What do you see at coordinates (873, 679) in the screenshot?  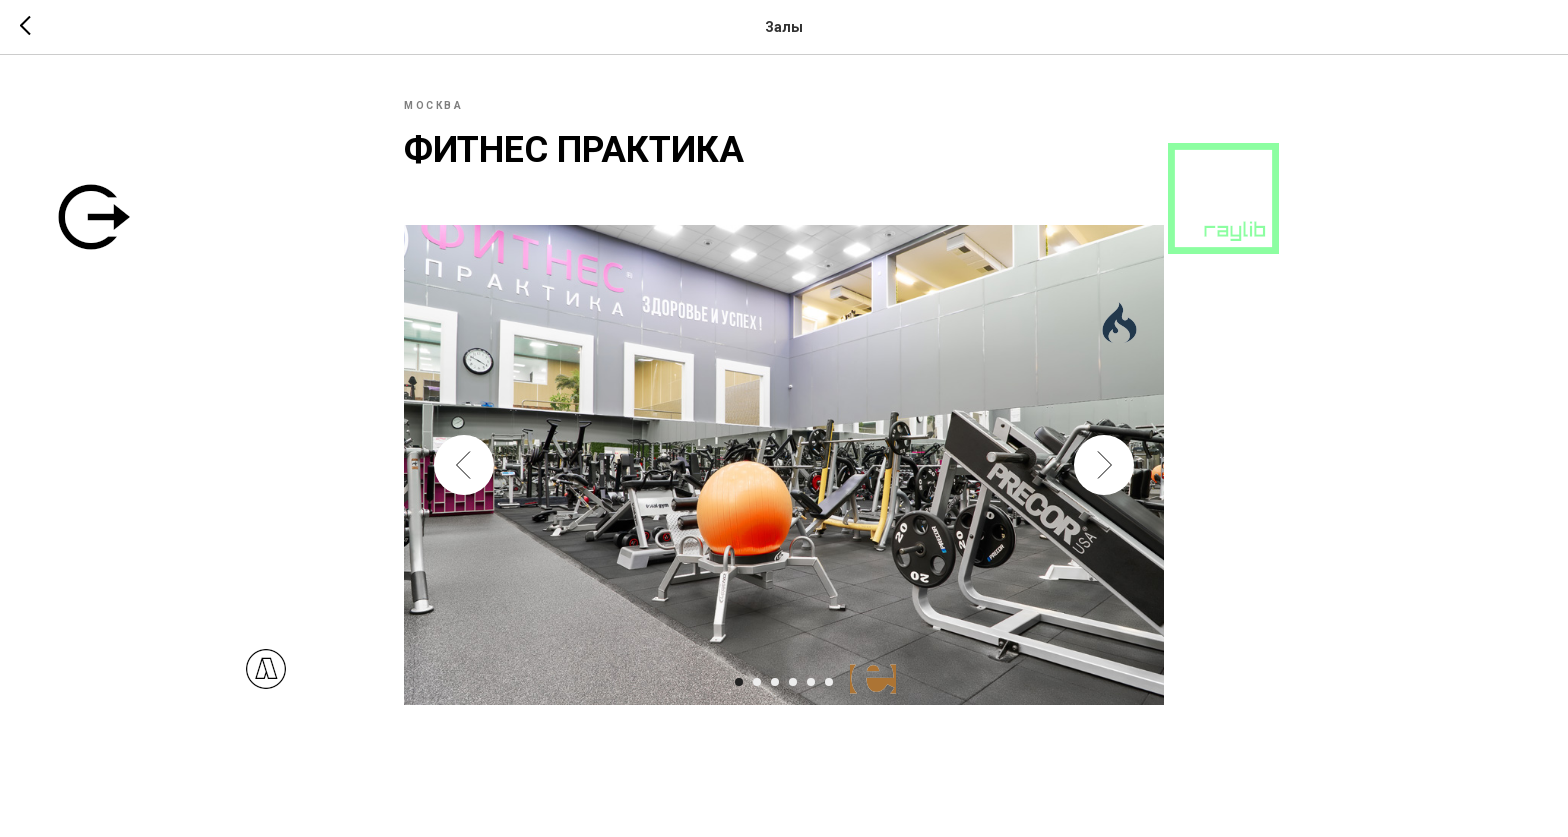 I see `erlang programming language logo` at bounding box center [873, 679].